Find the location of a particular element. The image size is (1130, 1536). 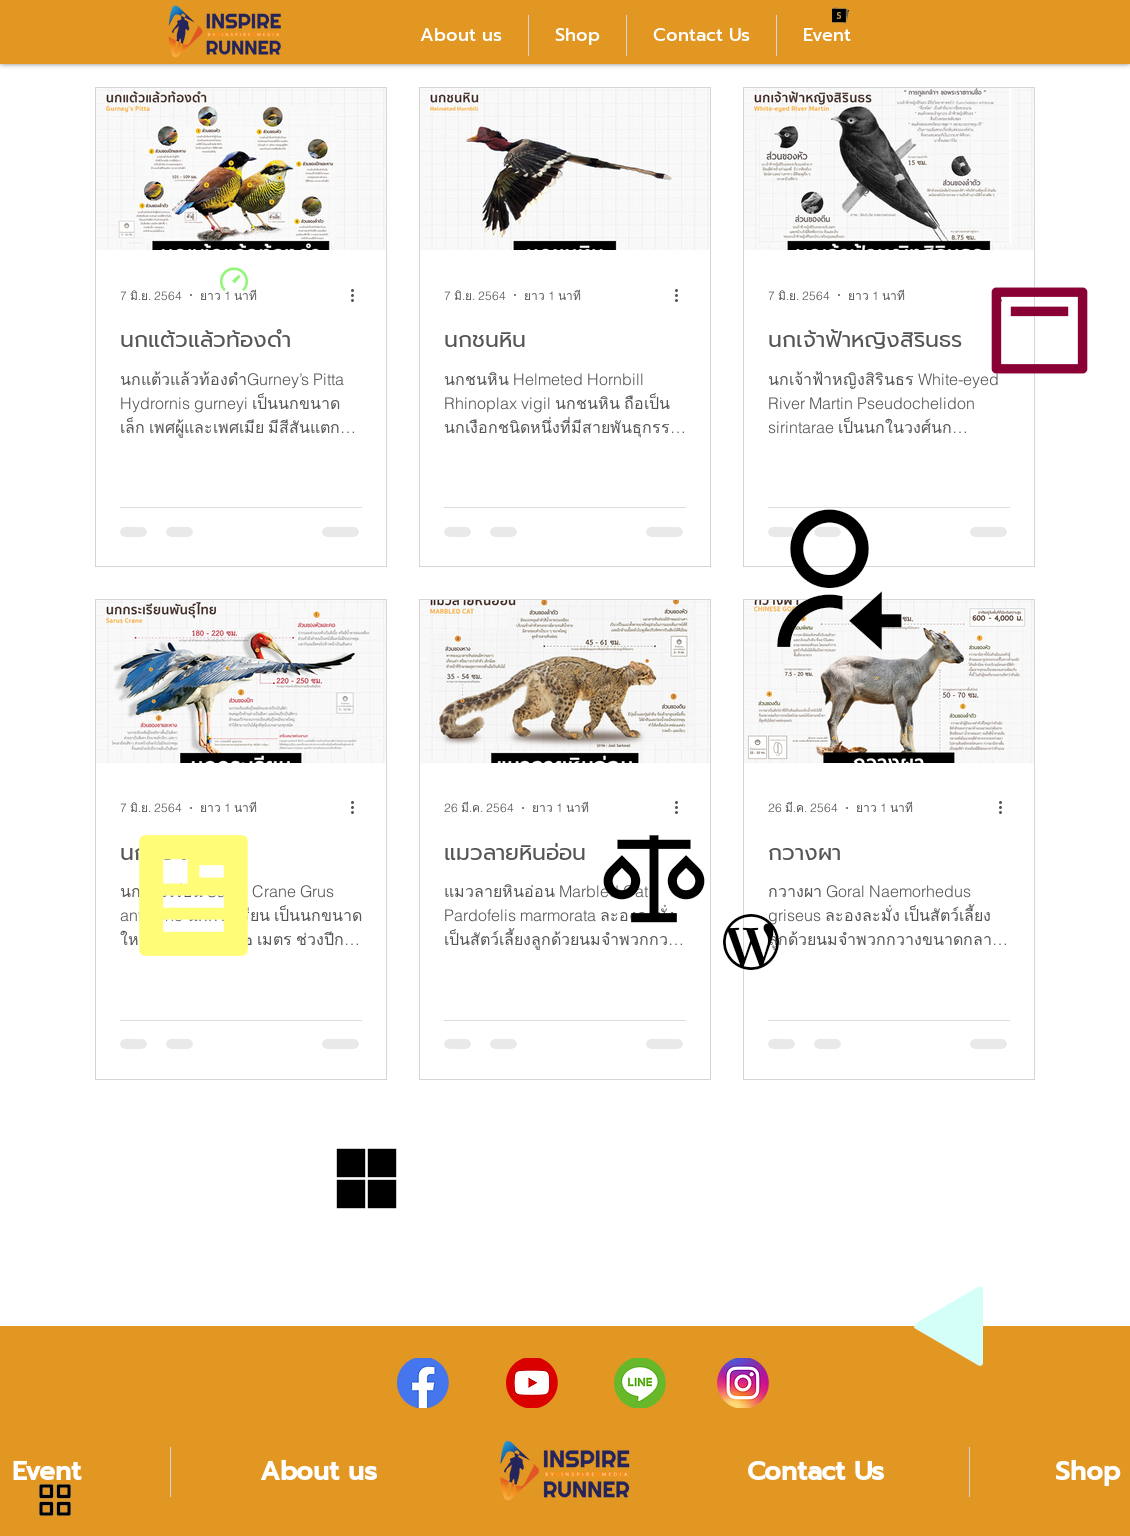

open the WordPress app is located at coordinates (751, 942).